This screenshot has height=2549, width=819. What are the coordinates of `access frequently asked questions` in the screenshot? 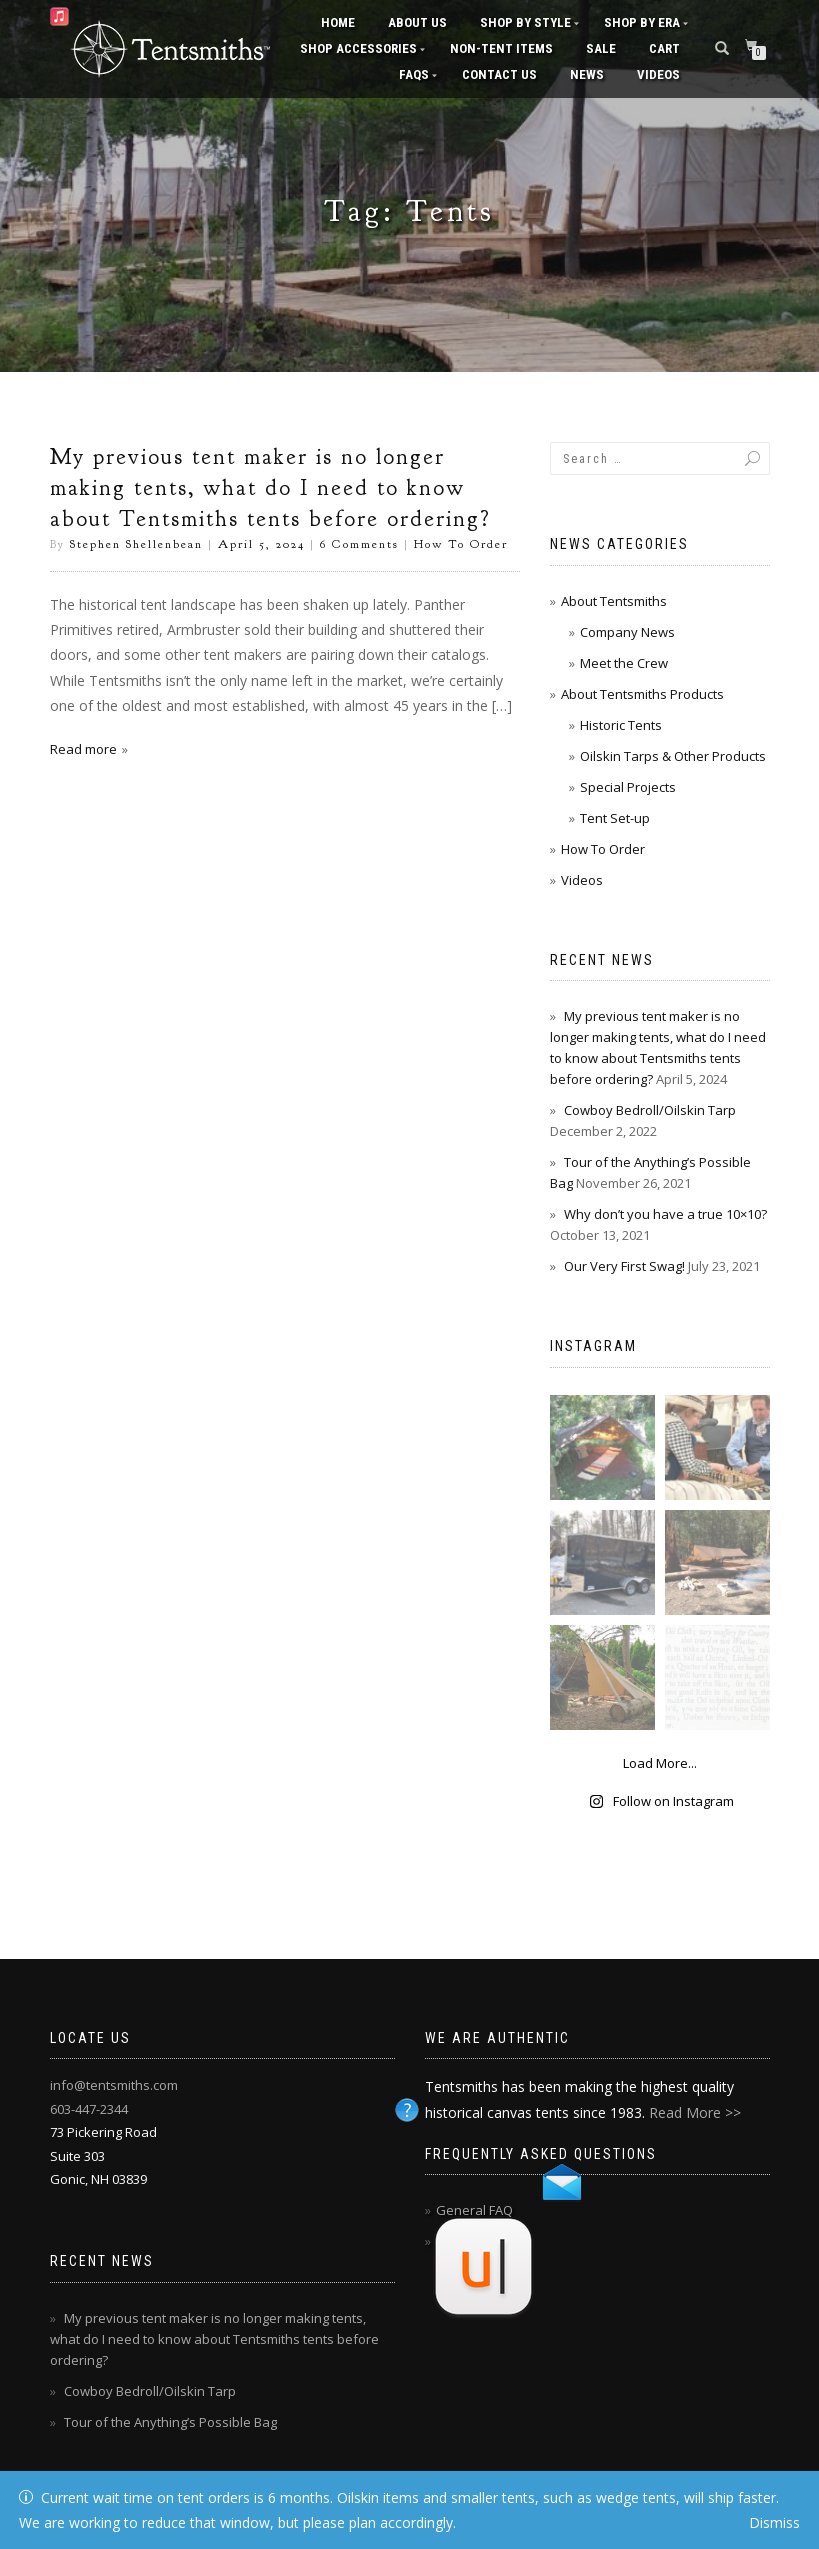 It's located at (407, 2110).